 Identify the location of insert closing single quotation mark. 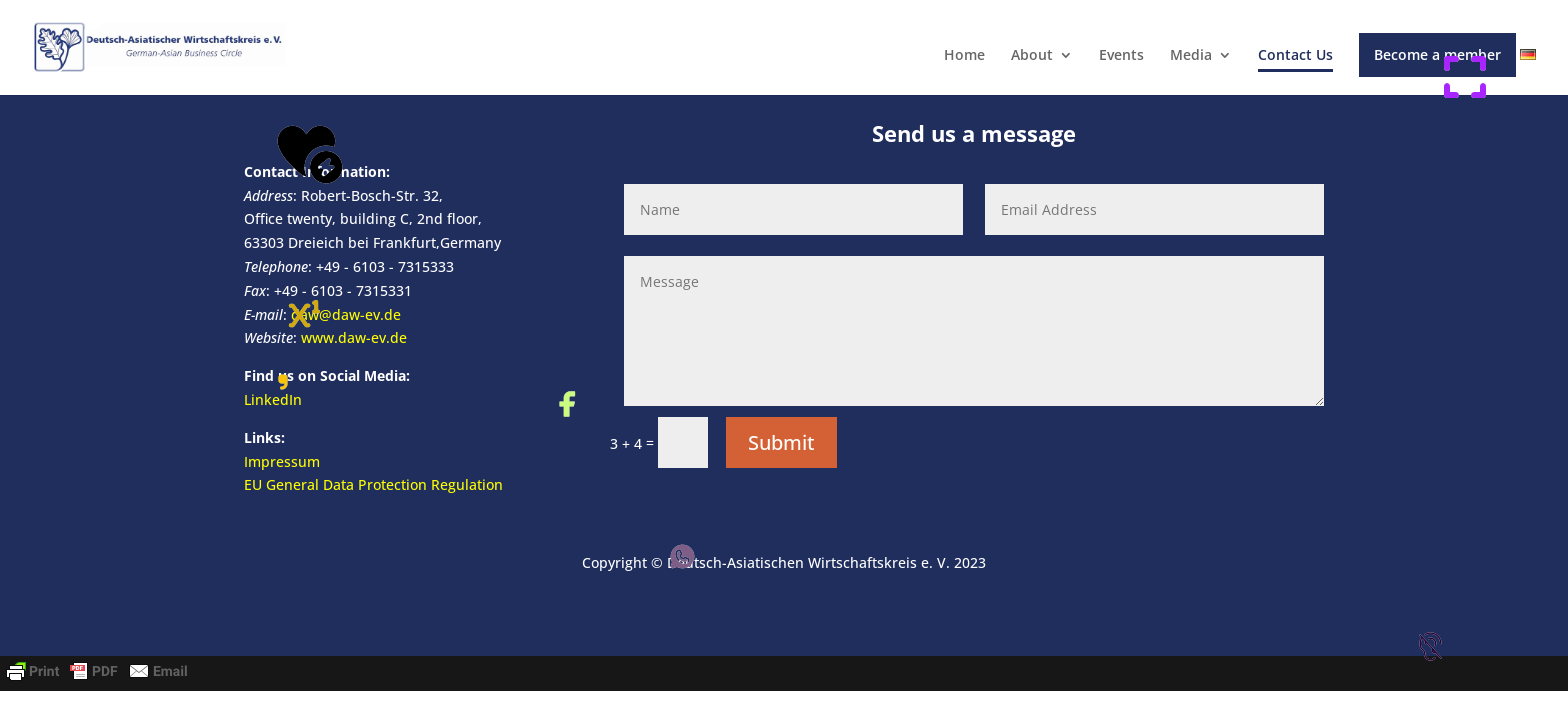
(283, 382).